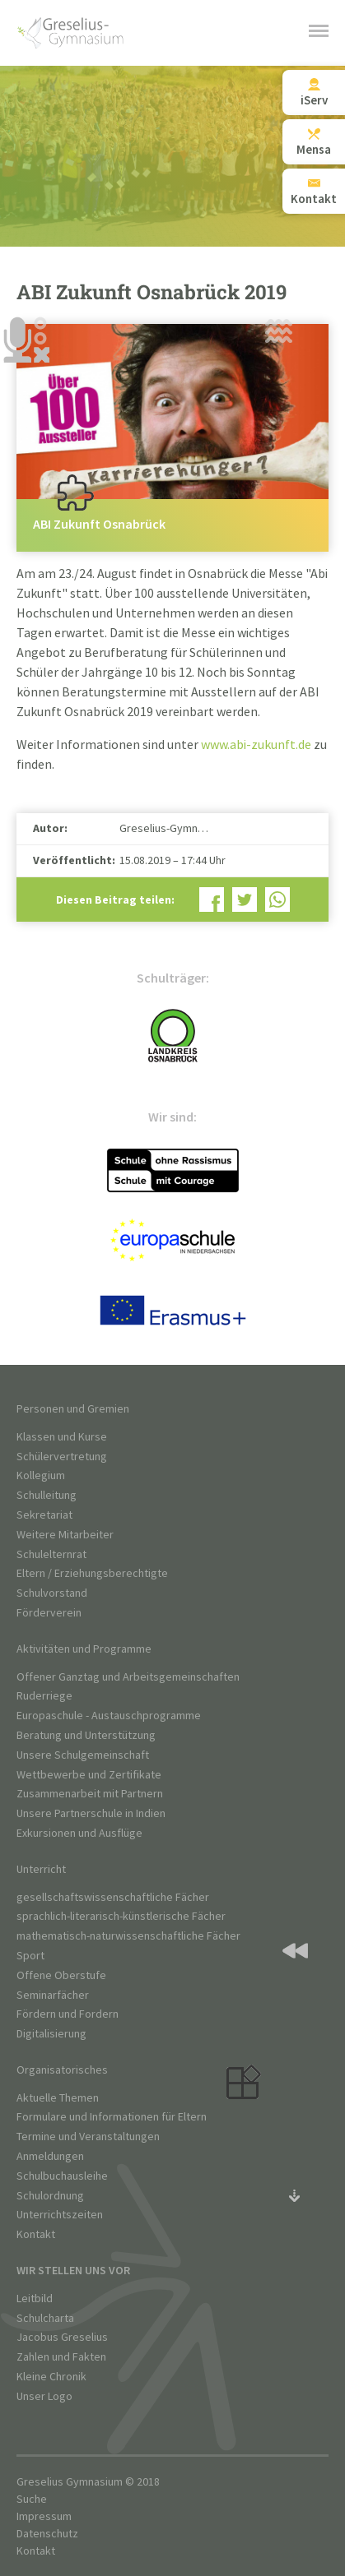  I want to click on open downloads folder, so click(294, 2195).